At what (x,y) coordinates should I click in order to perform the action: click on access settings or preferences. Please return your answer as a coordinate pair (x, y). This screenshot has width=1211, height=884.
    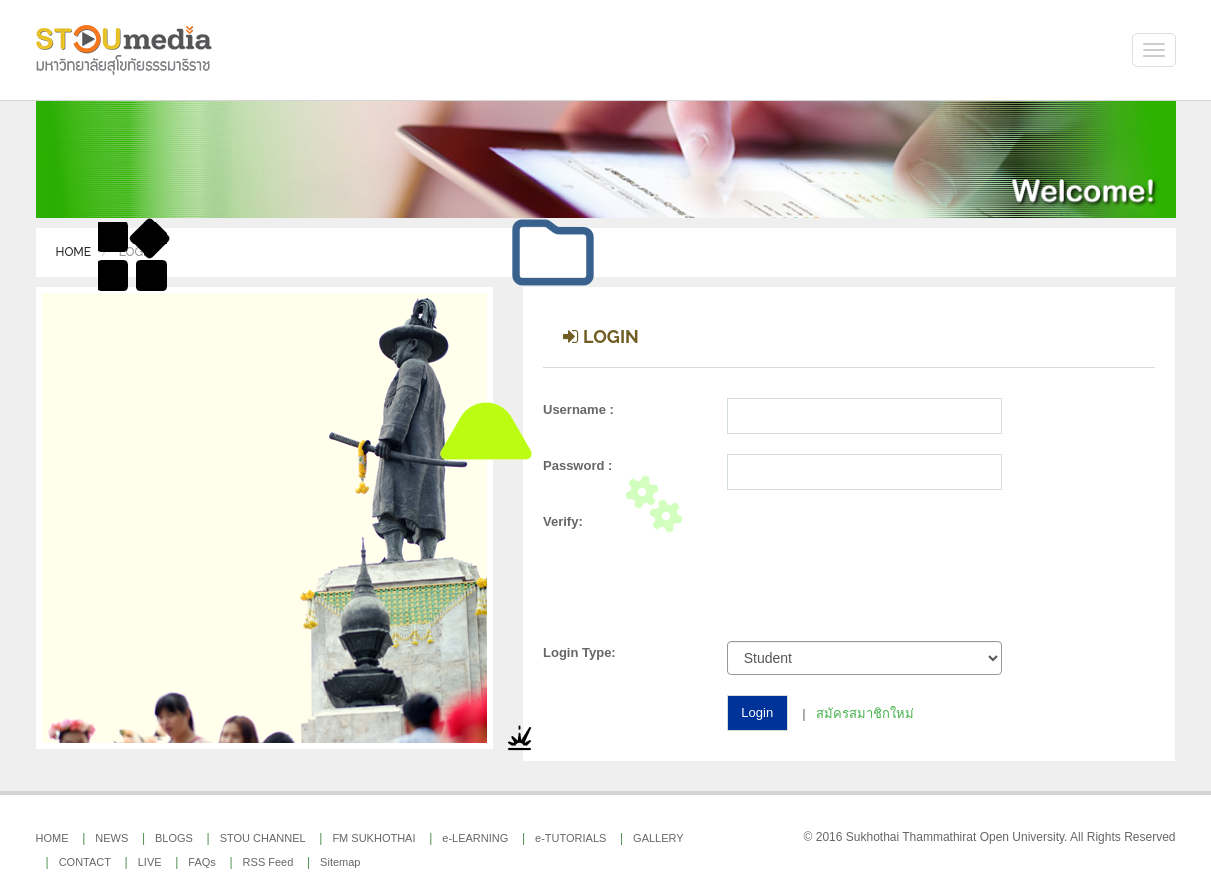
    Looking at the image, I should click on (654, 504).